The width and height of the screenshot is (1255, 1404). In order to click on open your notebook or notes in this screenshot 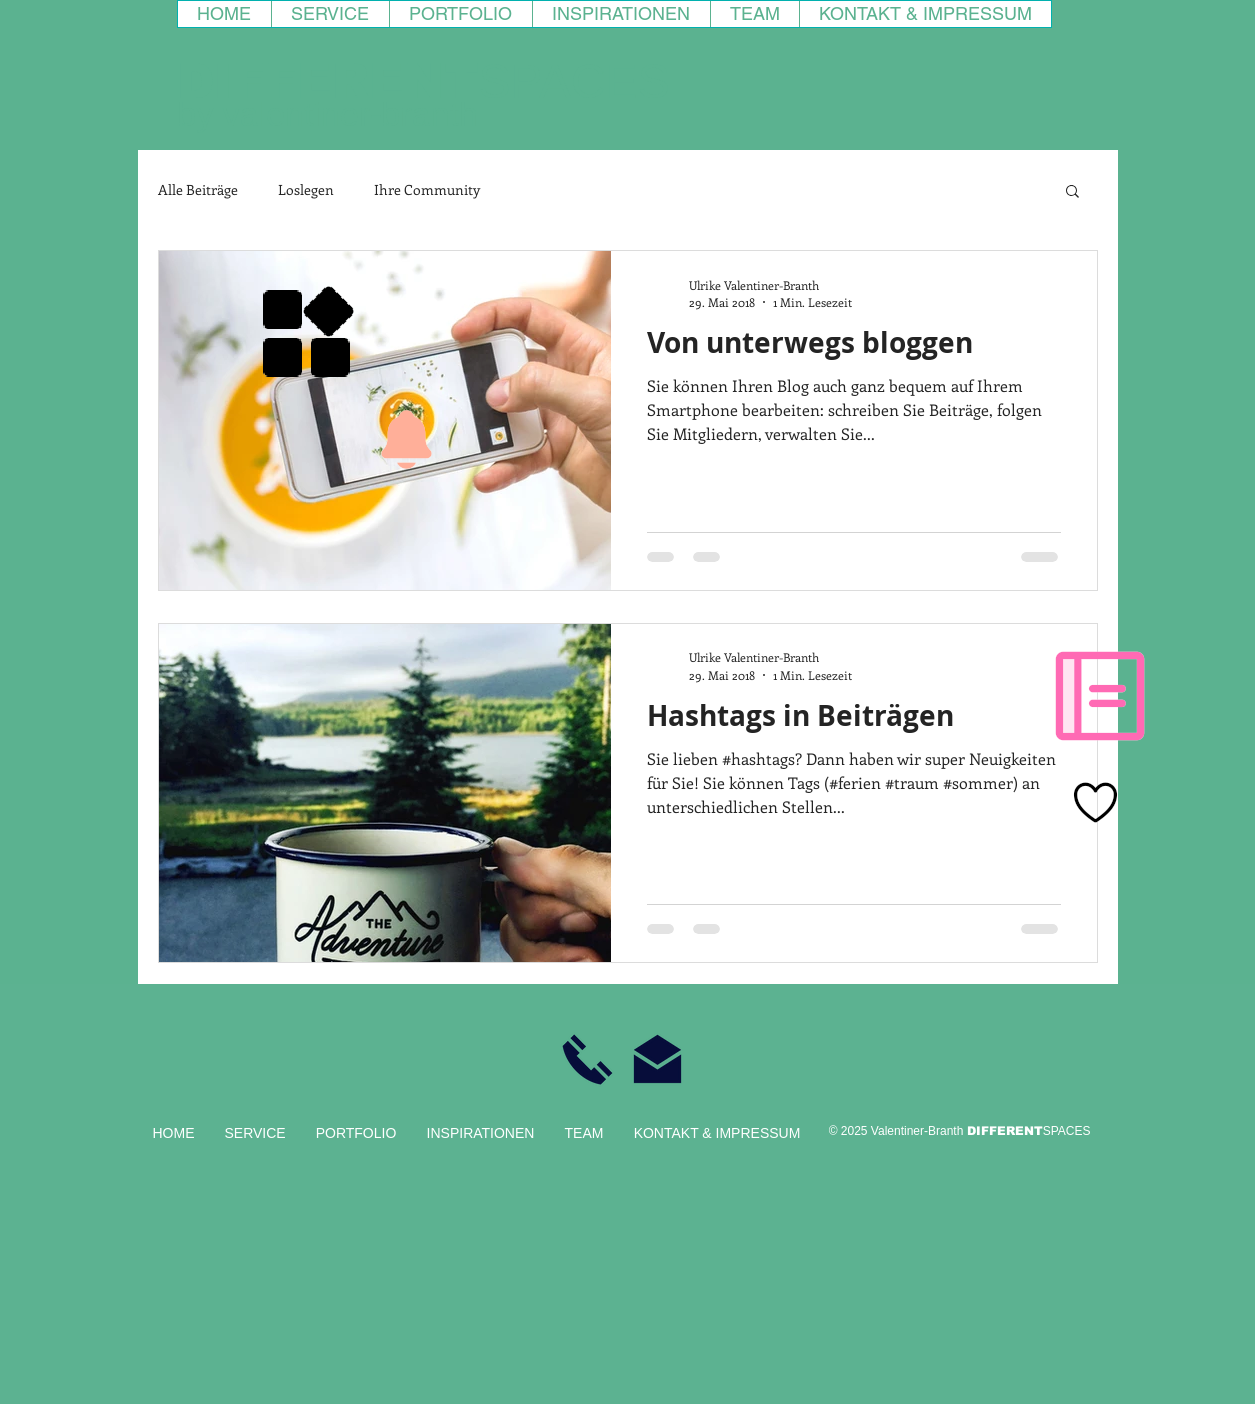, I will do `click(1100, 696)`.